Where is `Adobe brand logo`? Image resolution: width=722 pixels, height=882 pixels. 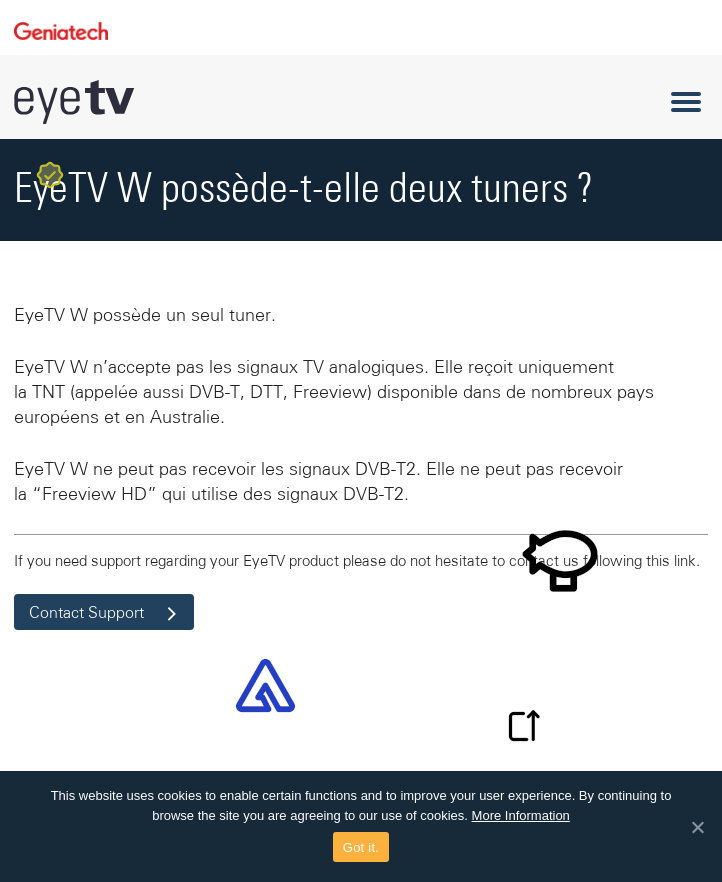 Adobe brand logo is located at coordinates (265, 685).